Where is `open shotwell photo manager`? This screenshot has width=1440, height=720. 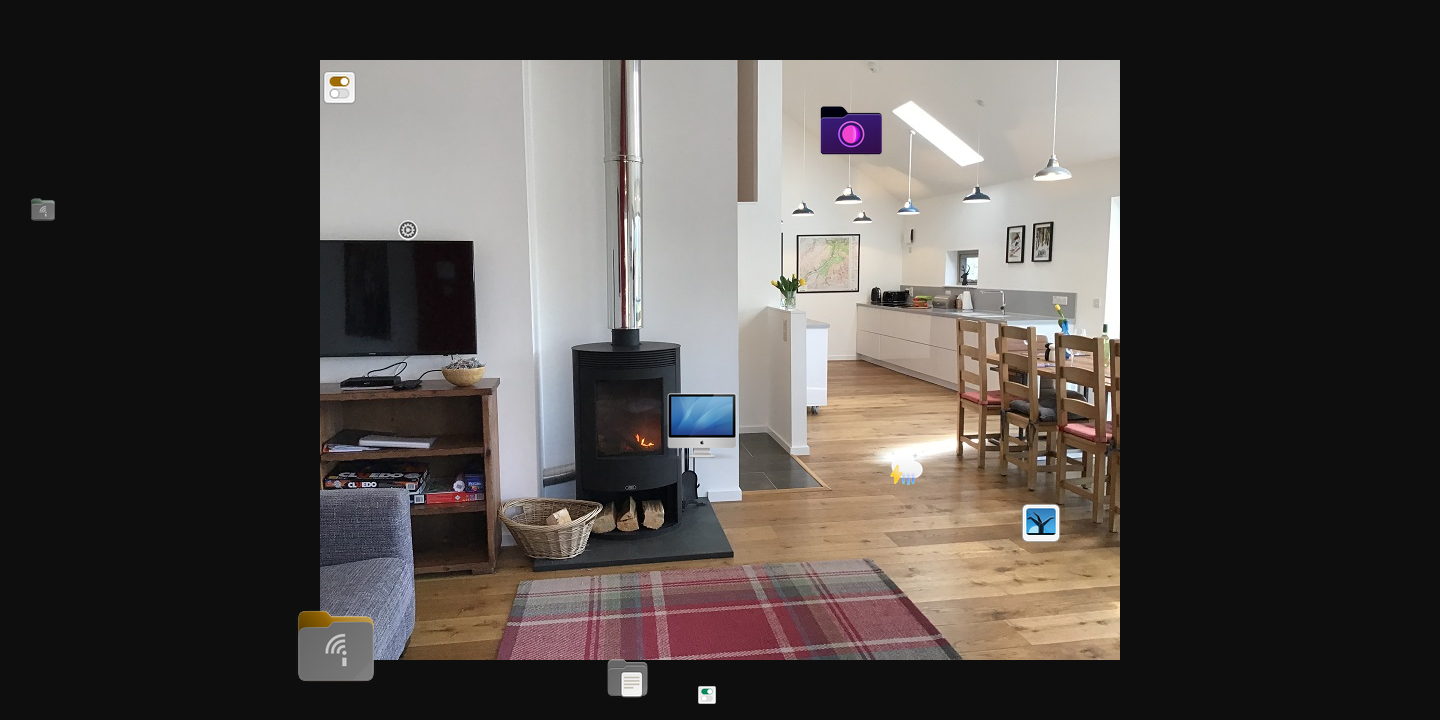 open shotwell photo manager is located at coordinates (1041, 523).